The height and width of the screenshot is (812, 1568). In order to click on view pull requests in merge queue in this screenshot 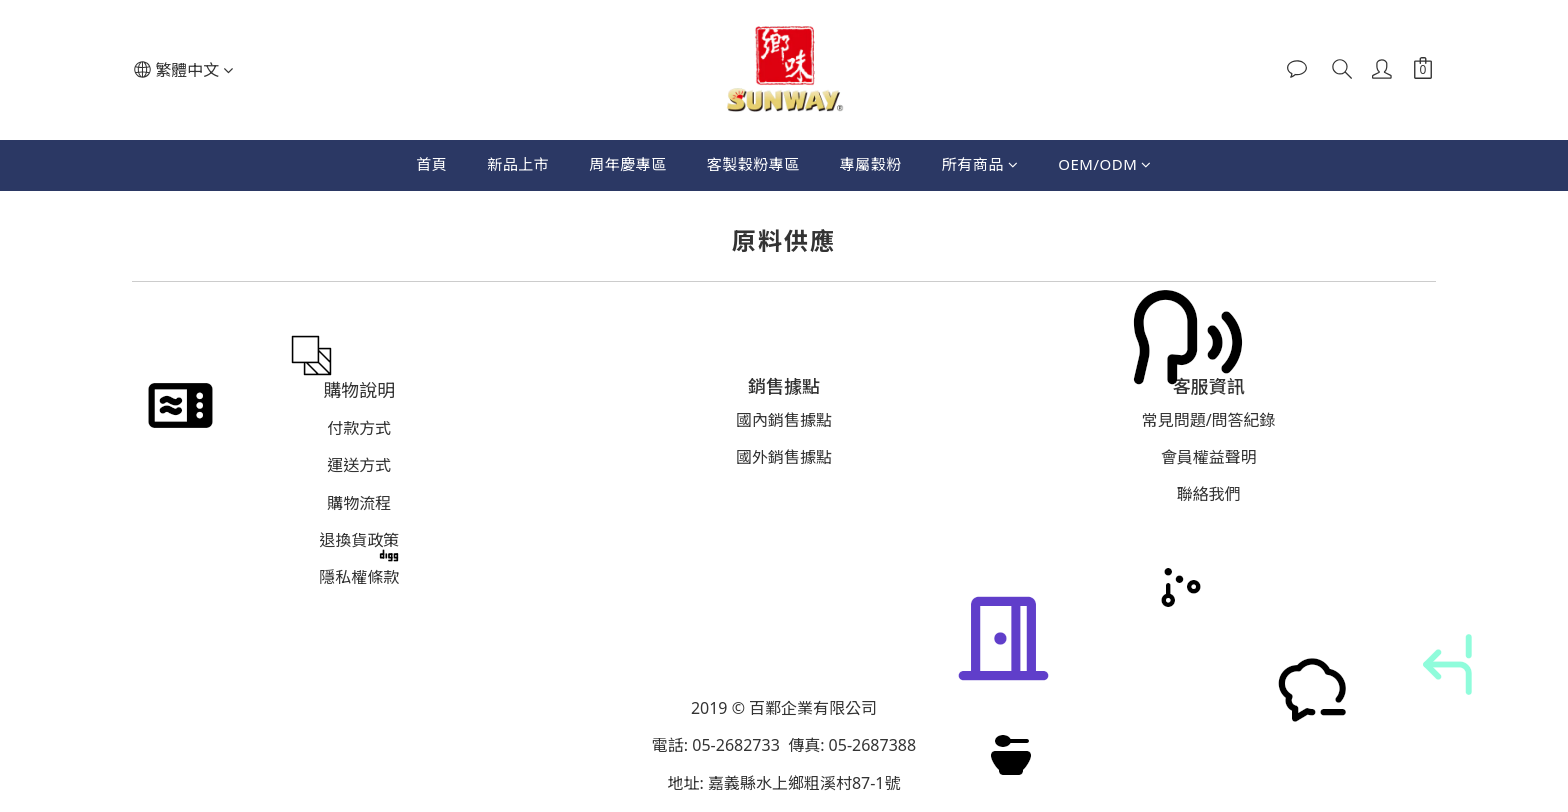, I will do `click(1181, 586)`.